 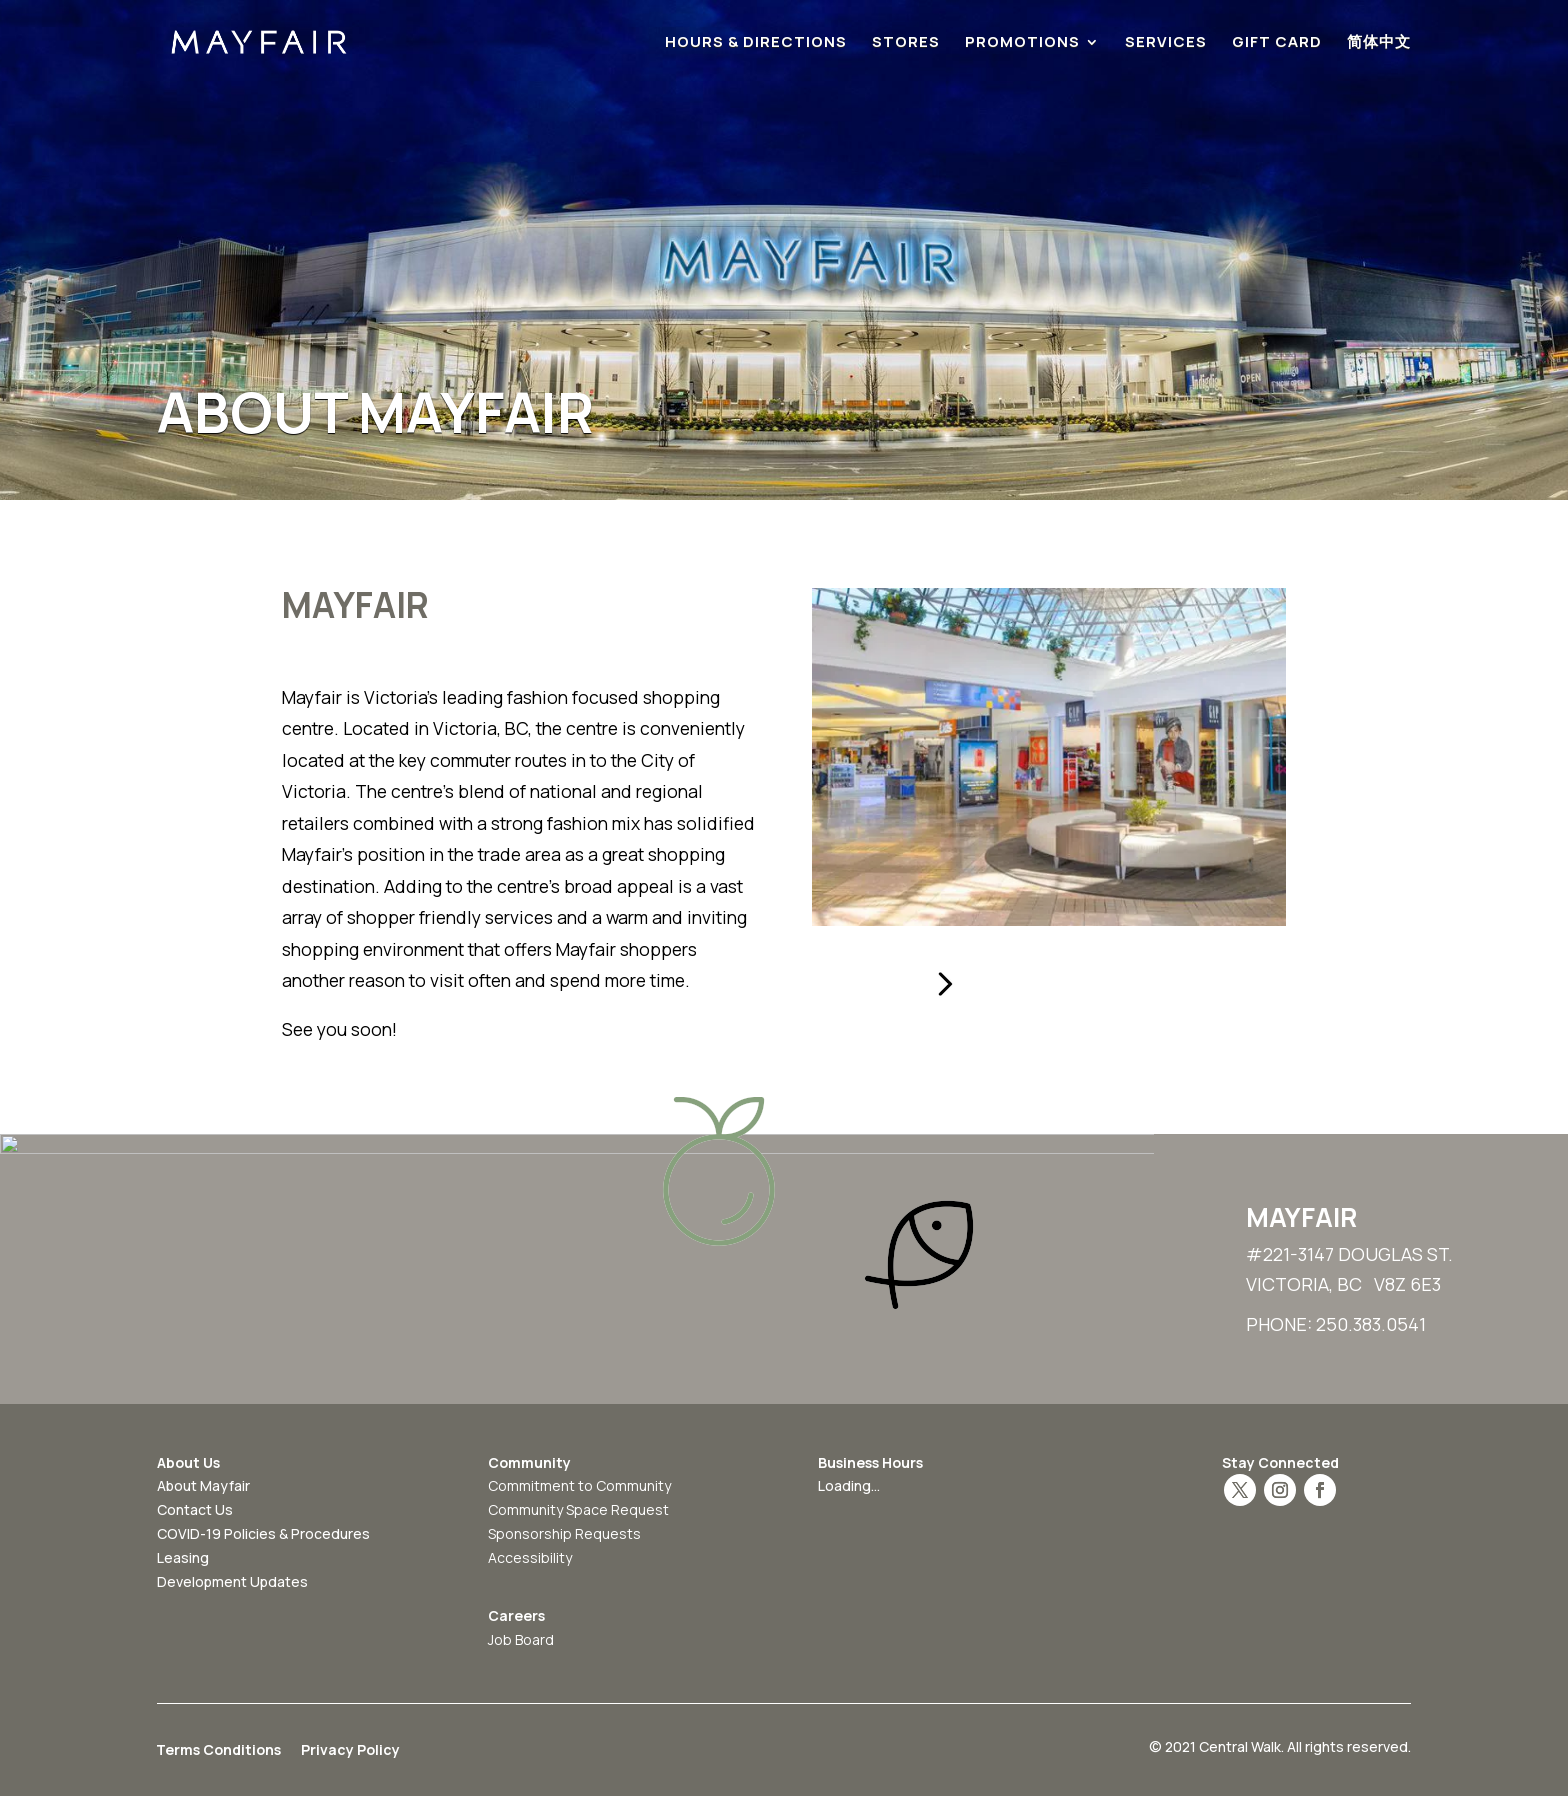 I want to click on select orange flavor or citrus option, so click(x=719, y=1174).